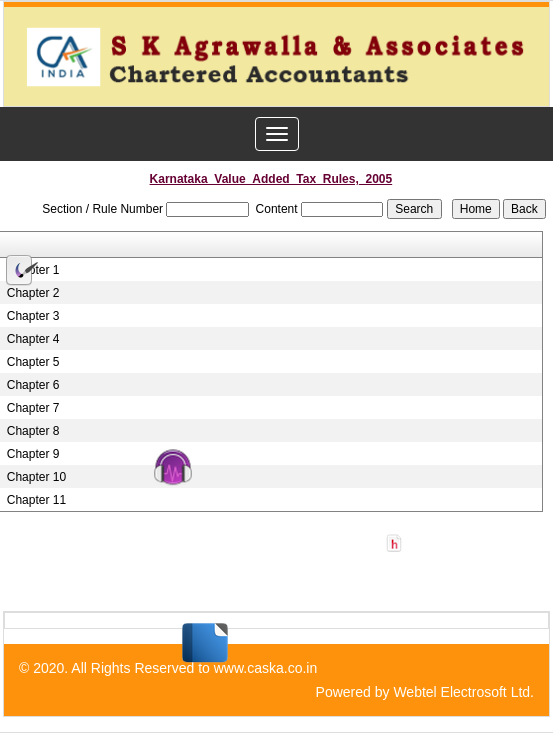 This screenshot has width=553, height=748. Describe the element at coordinates (394, 543) in the screenshot. I see `c/c++ header file` at that location.